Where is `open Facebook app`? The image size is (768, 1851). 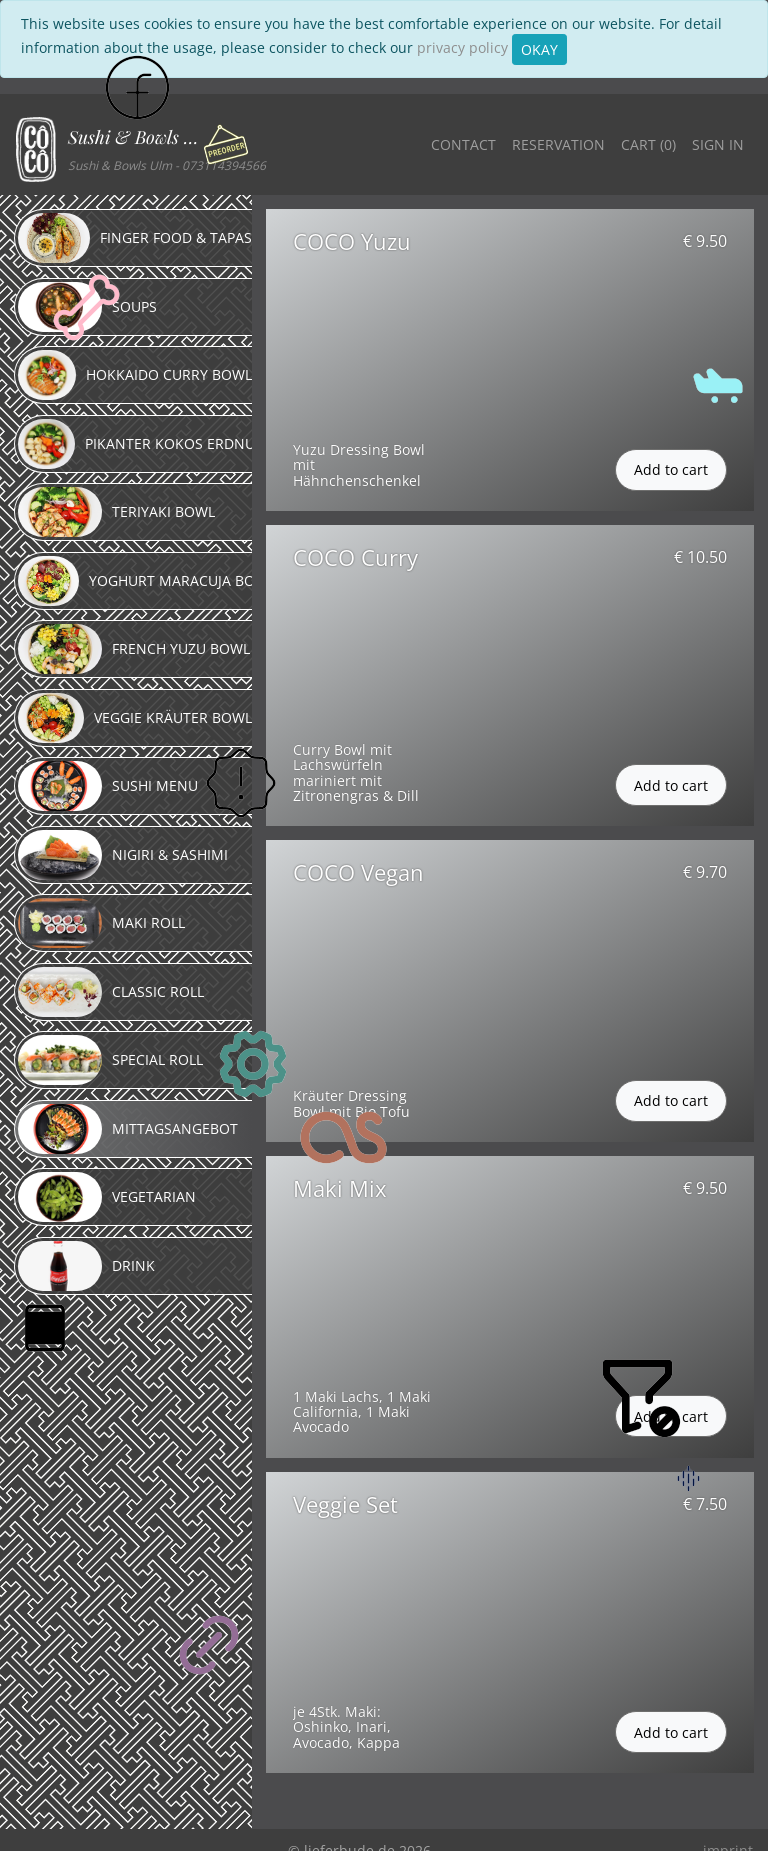
open Facebook app is located at coordinates (137, 87).